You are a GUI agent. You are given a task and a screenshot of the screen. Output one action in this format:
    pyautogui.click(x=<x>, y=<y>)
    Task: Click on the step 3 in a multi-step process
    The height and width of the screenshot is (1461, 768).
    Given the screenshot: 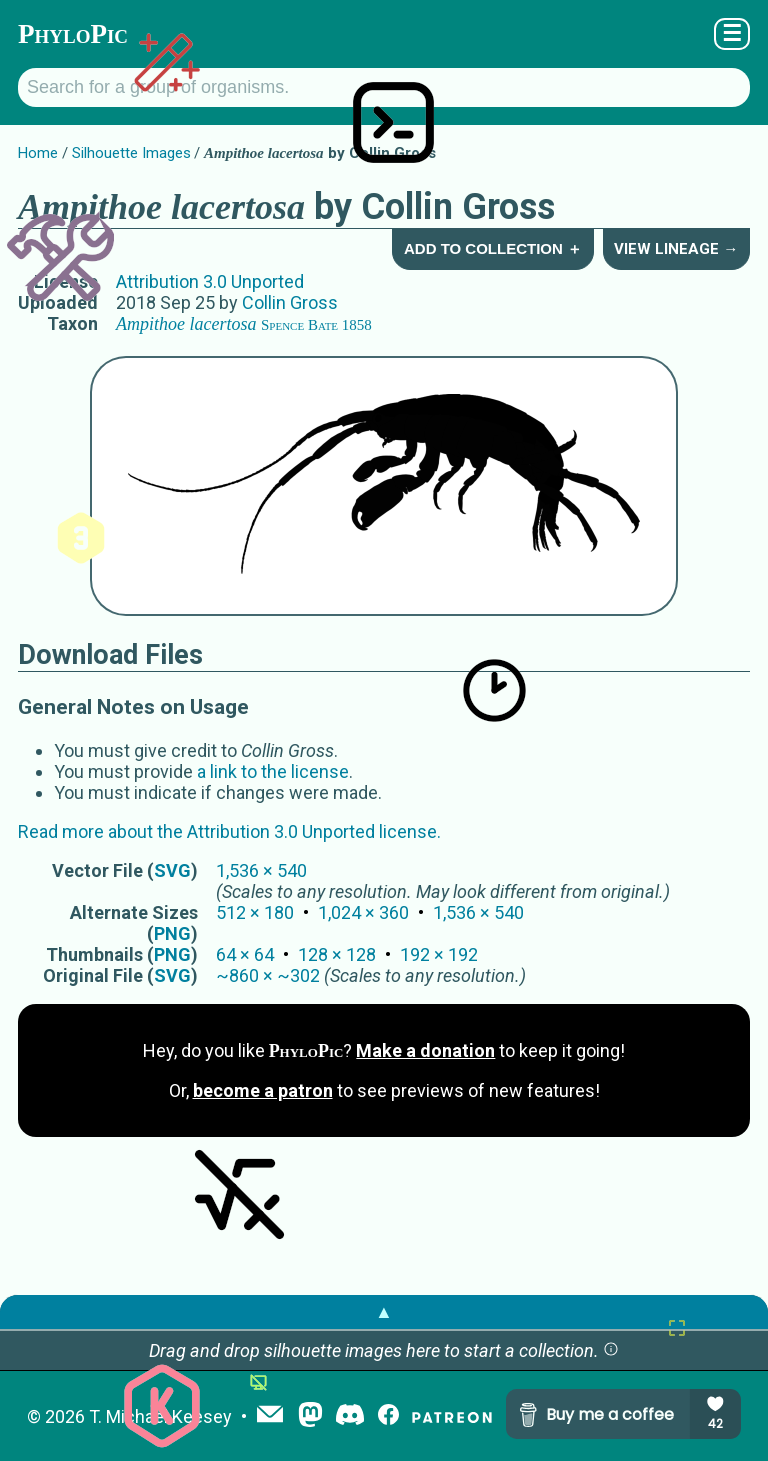 What is the action you would take?
    pyautogui.click(x=81, y=538)
    